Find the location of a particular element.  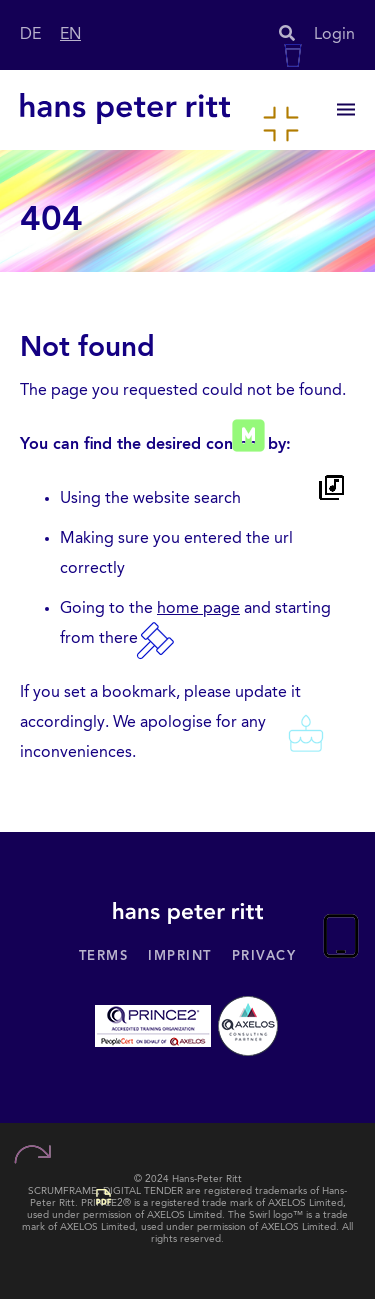

view nearby bars or pubs is located at coordinates (293, 55).